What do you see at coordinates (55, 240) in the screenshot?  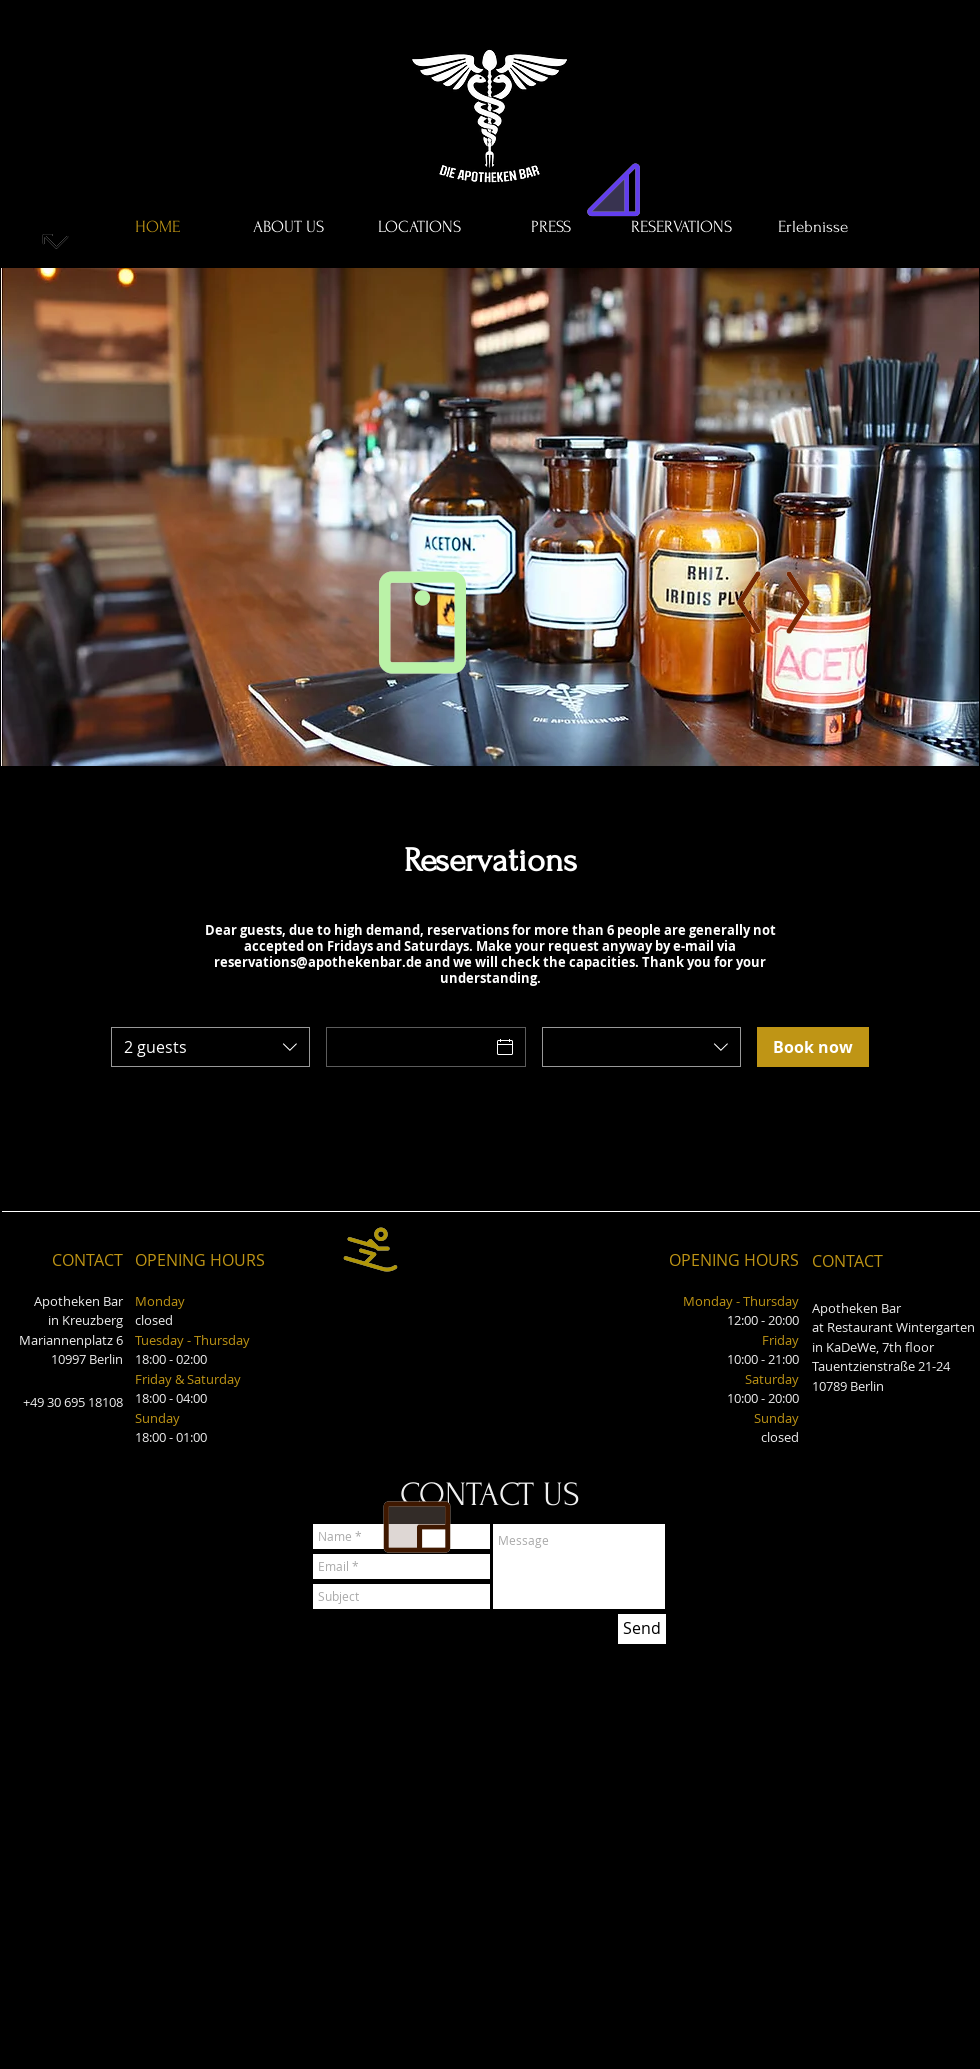 I see `go back to previous step` at bounding box center [55, 240].